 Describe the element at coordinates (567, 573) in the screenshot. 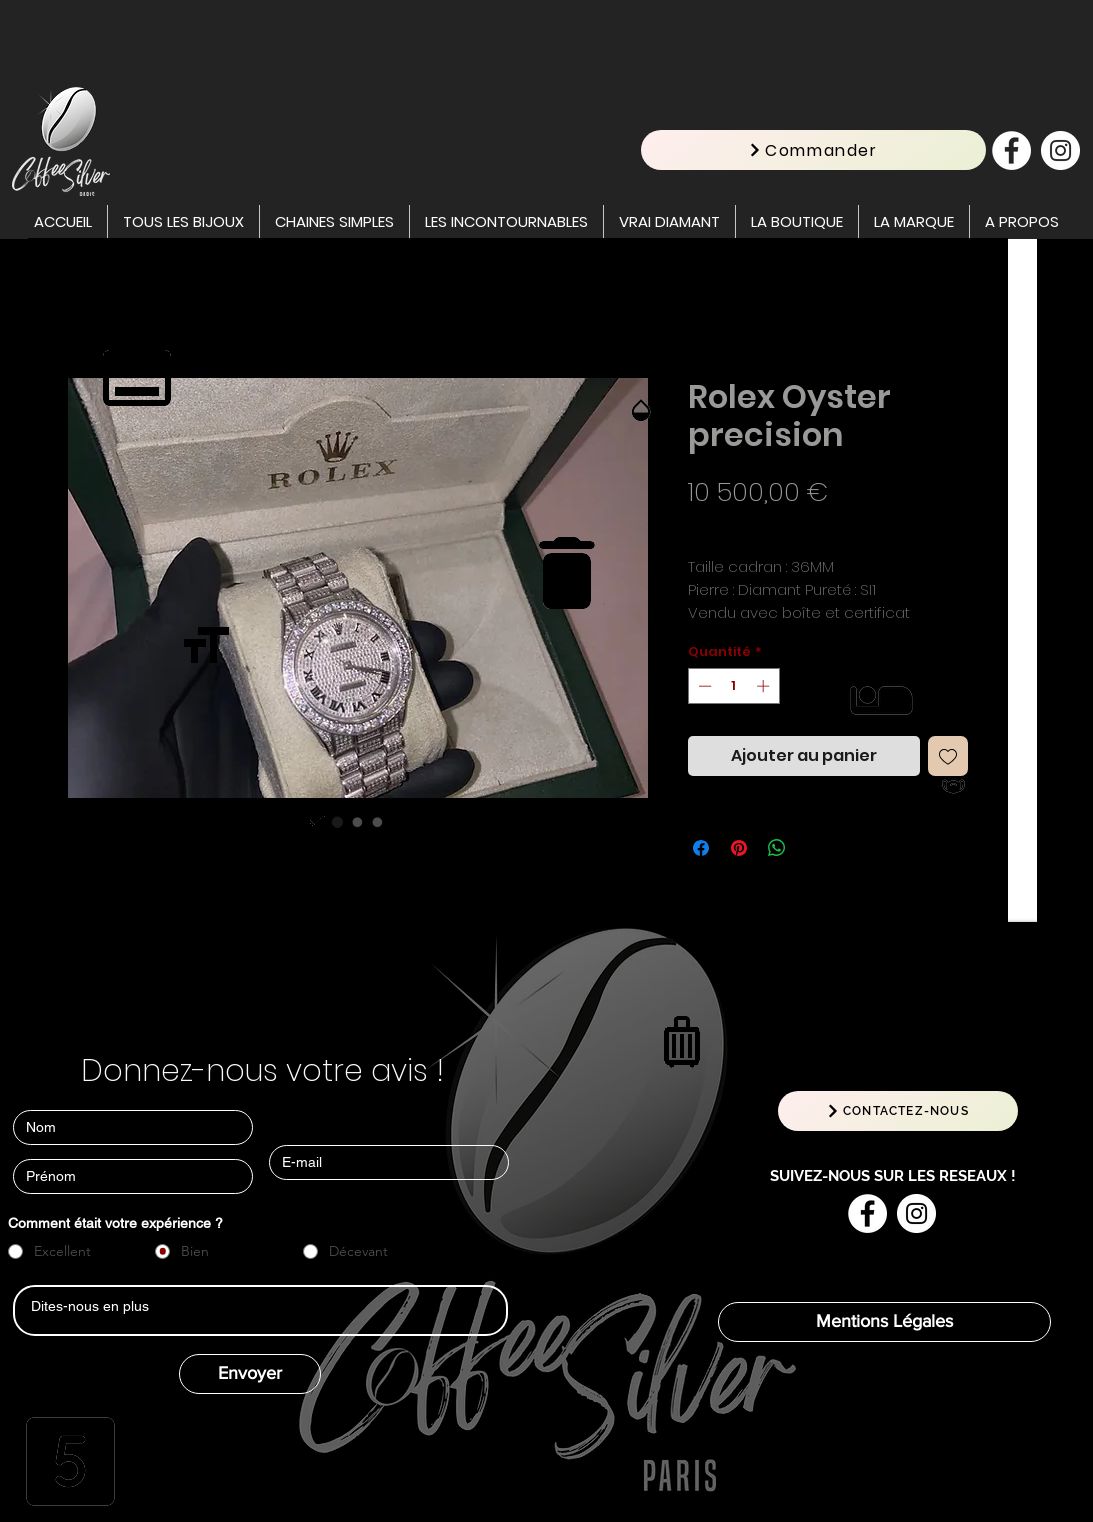

I see `delete selected item` at that location.